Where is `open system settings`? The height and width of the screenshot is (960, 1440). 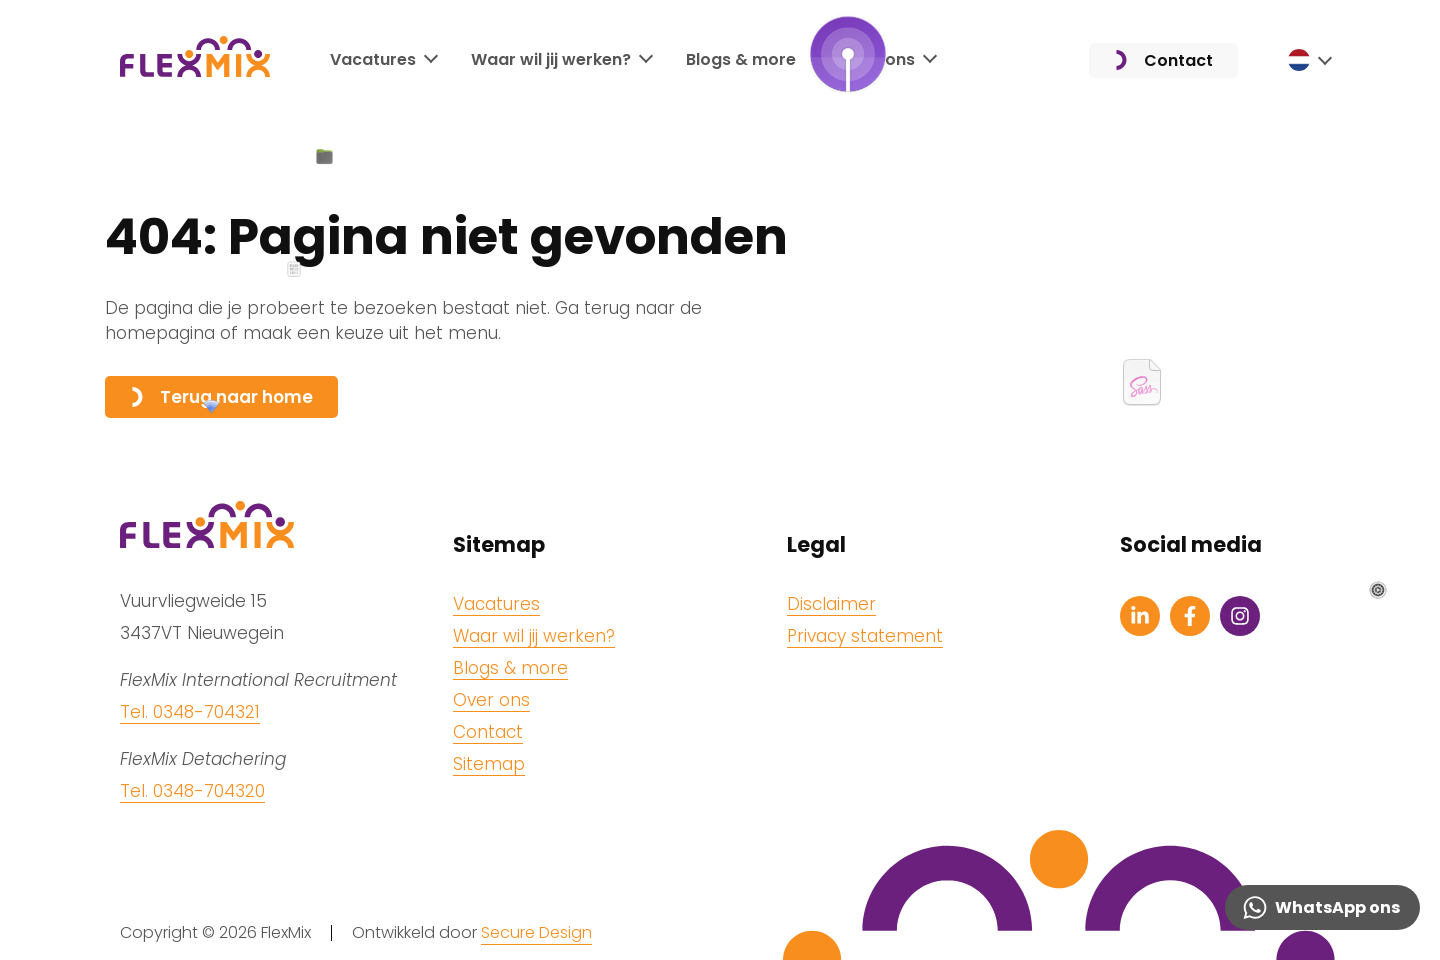
open system settings is located at coordinates (1378, 590).